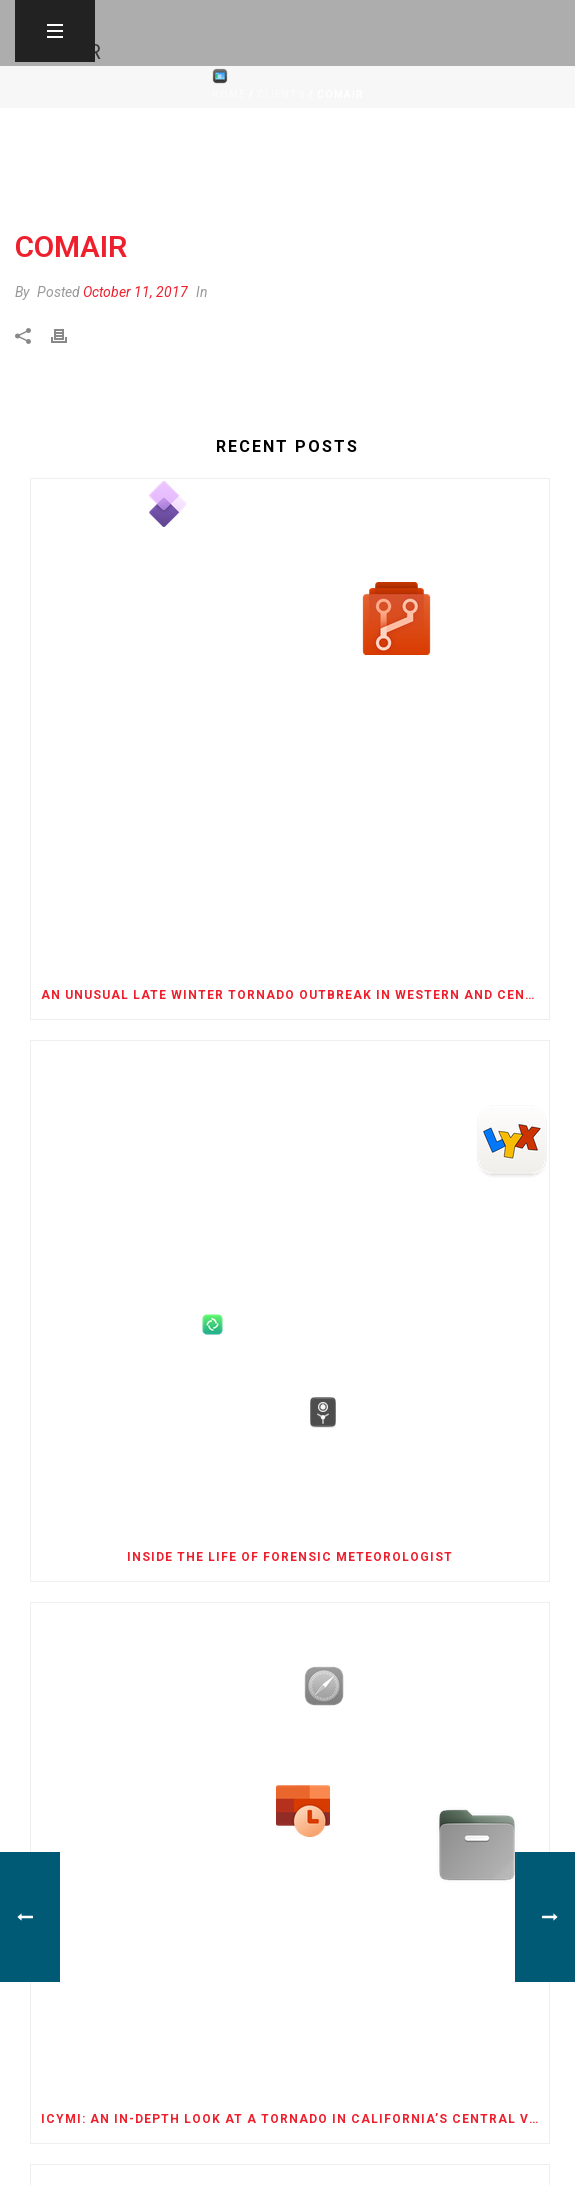 Image resolution: width=575 pixels, height=2185 pixels. Describe the element at coordinates (477, 1845) in the screenshot. I see `open file manager application` at that location.